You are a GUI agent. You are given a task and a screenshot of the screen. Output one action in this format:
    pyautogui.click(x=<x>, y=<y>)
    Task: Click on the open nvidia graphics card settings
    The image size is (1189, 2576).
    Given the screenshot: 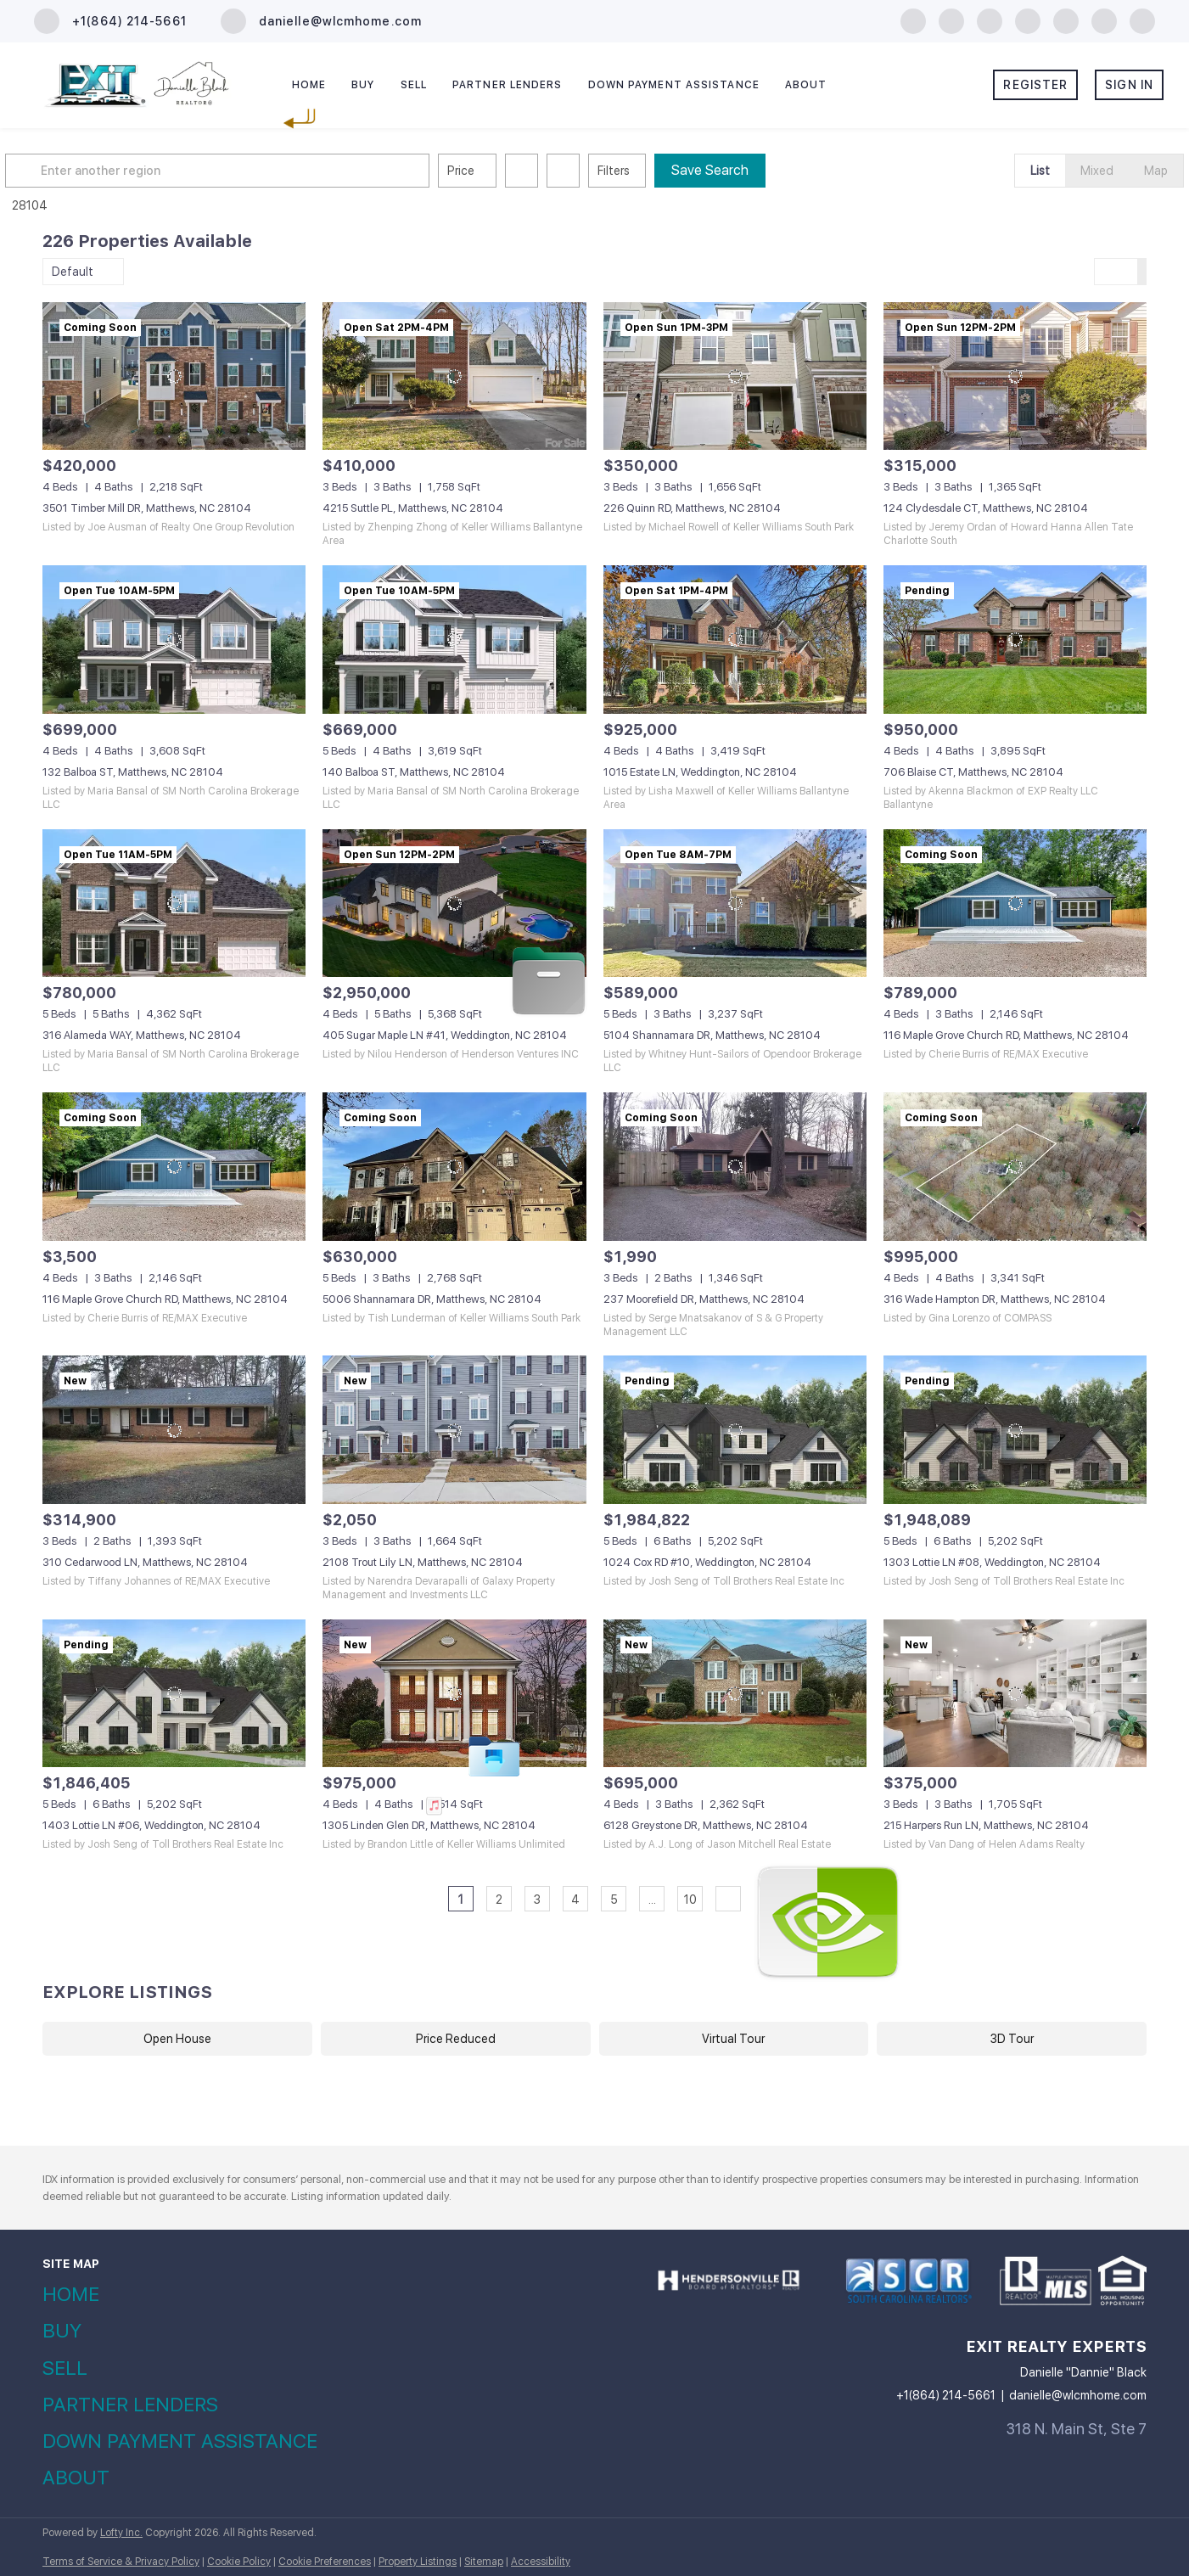 What is the action you would take?
    pyautogui.click(x=827, y=1922)
    